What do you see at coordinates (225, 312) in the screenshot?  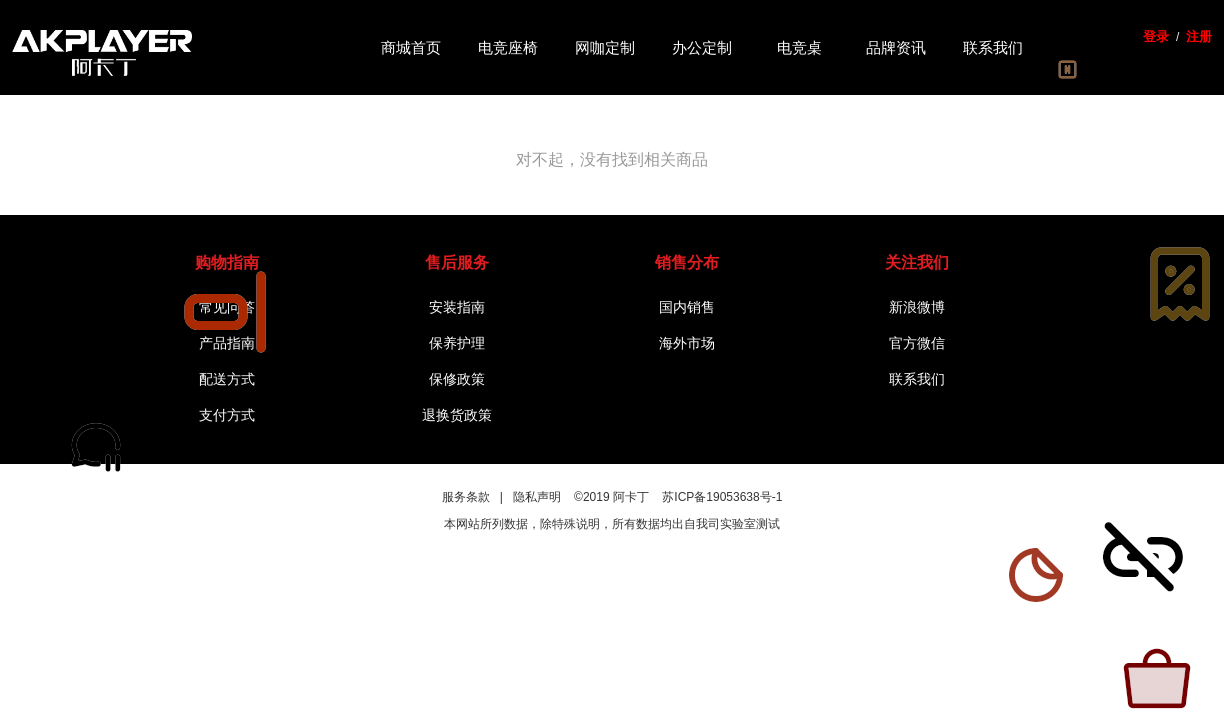 I see `align selected element to the right` at bounding box center [225, 312].